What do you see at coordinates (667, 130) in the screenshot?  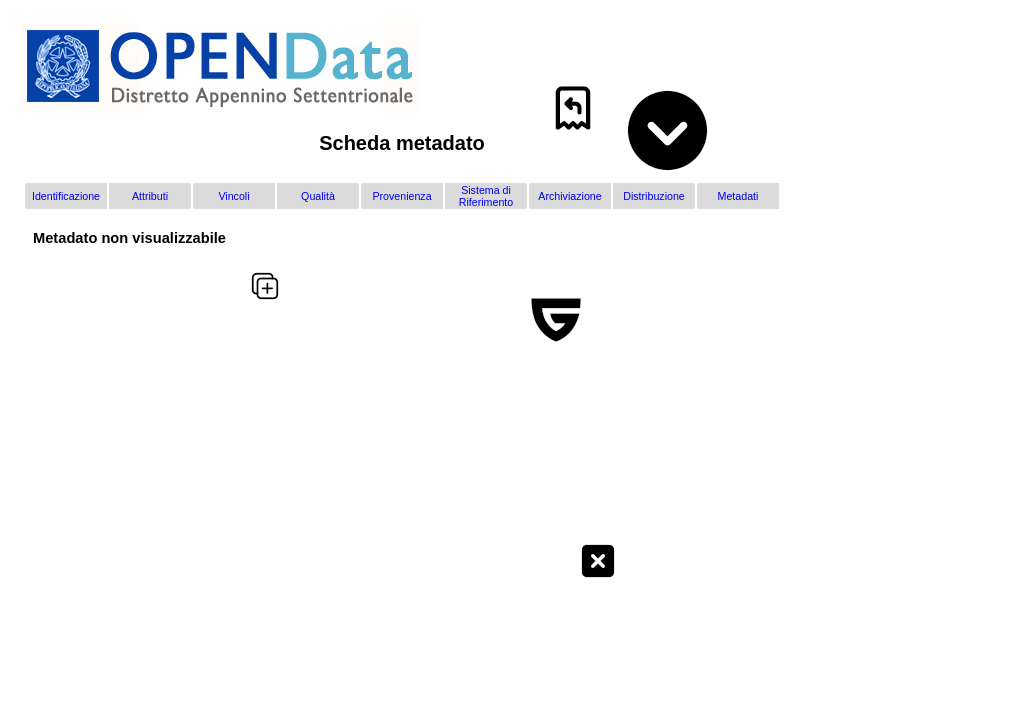 I see `expand content or show more details` at bounding box center [667, 130].